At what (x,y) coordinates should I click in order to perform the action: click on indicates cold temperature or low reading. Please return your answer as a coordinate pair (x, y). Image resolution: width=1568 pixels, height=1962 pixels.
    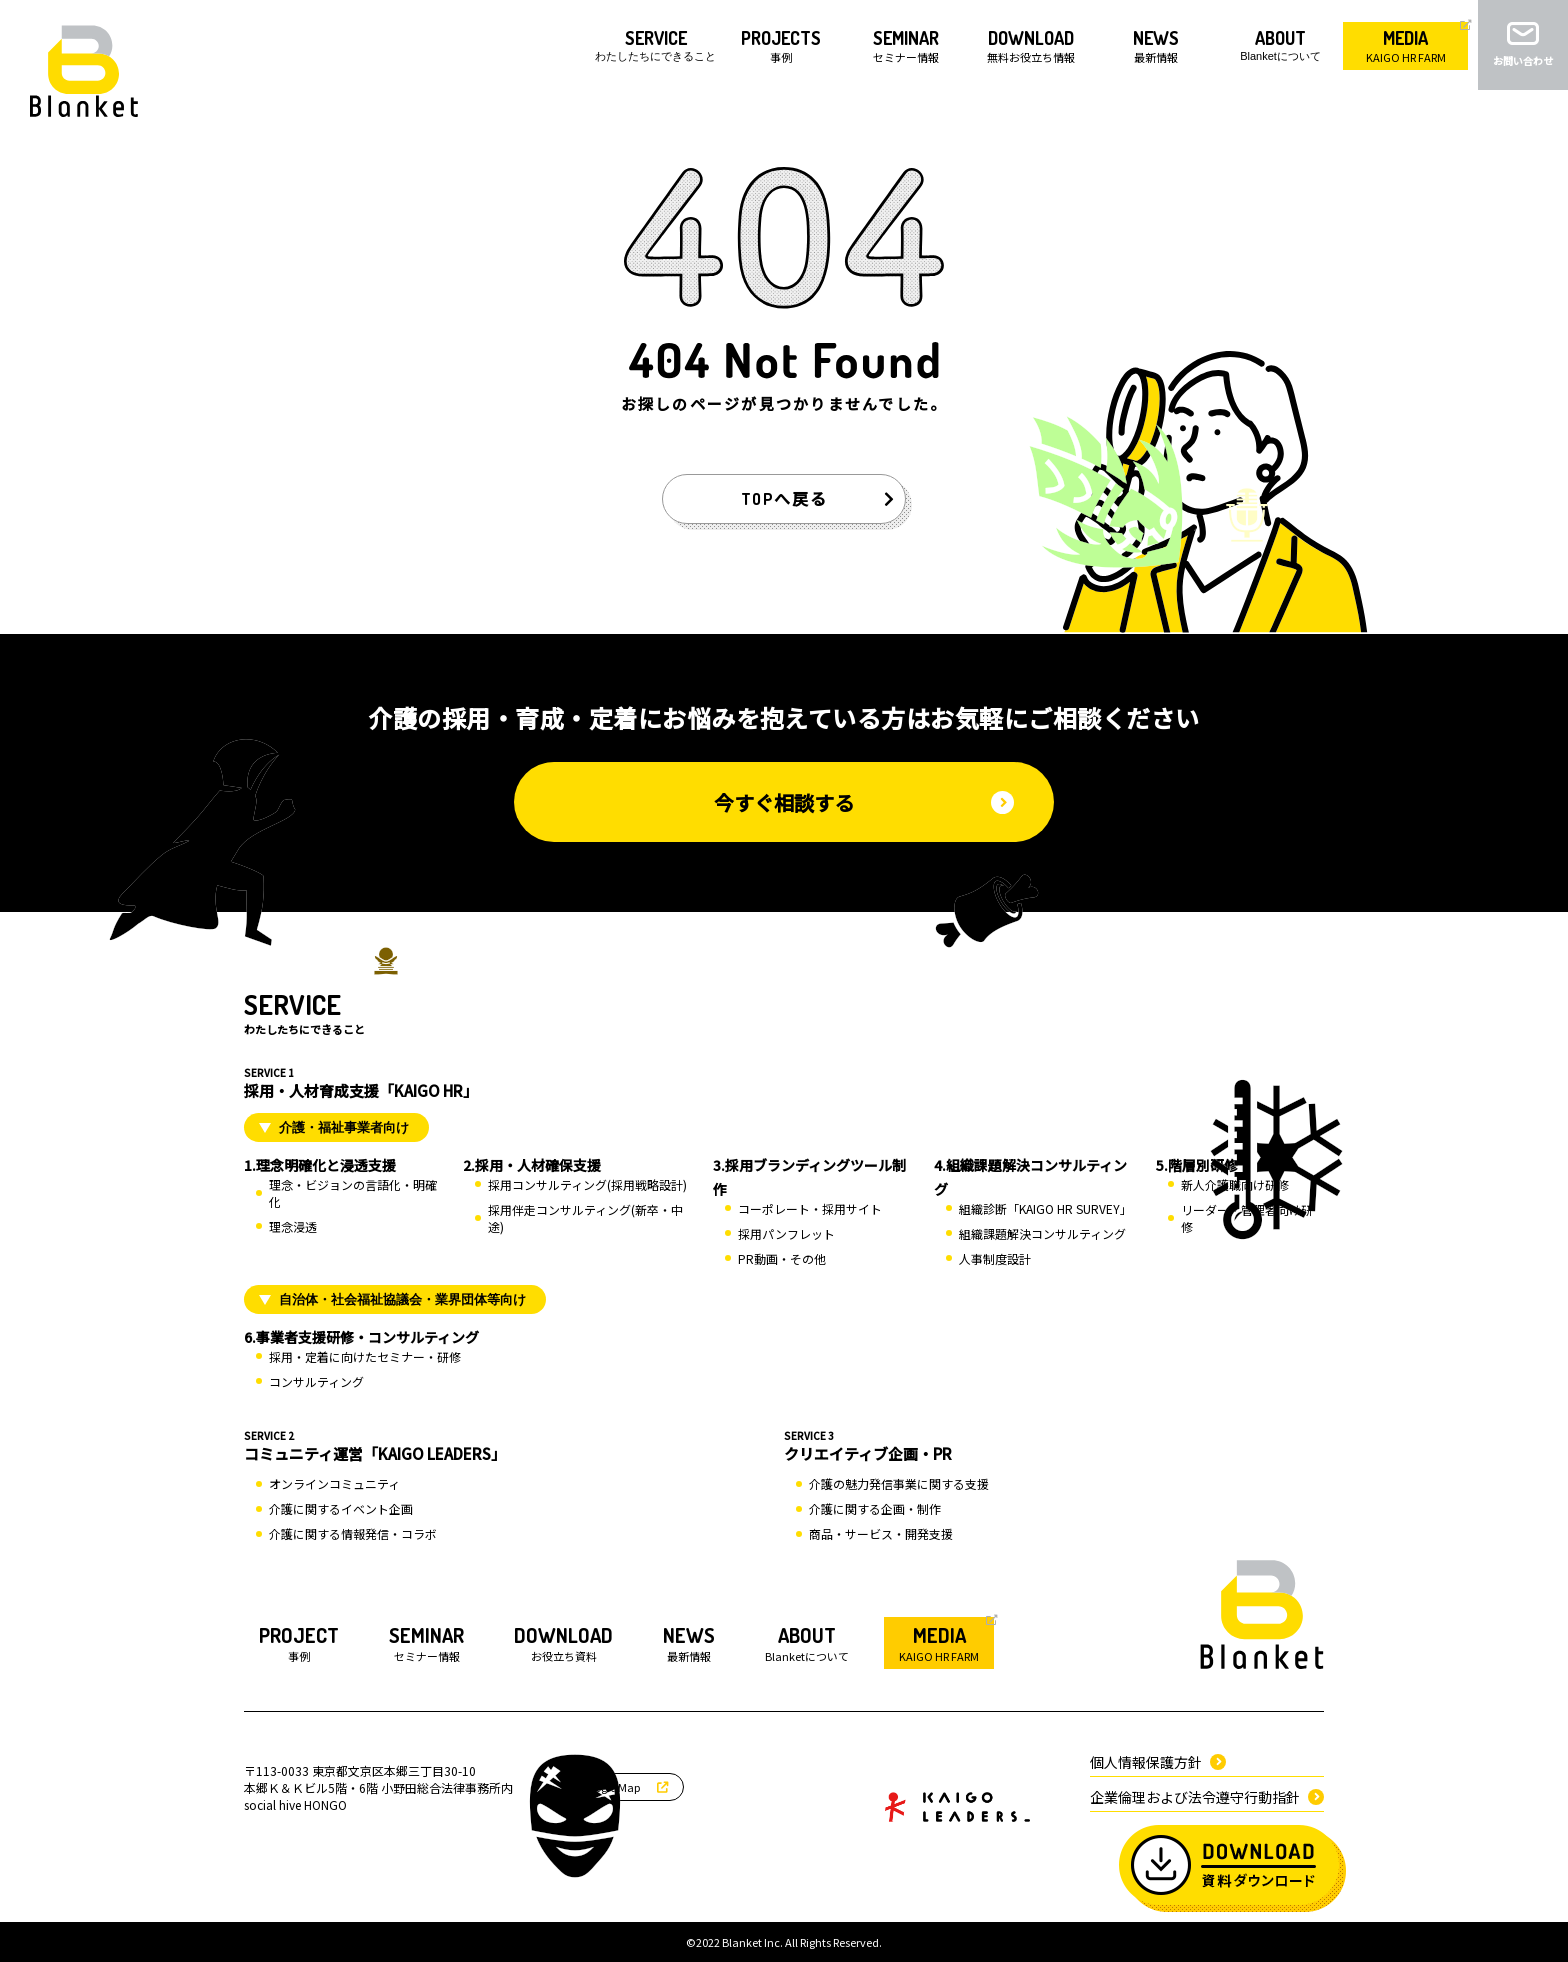
    Looking at the image, I should click on (1276, 1157).